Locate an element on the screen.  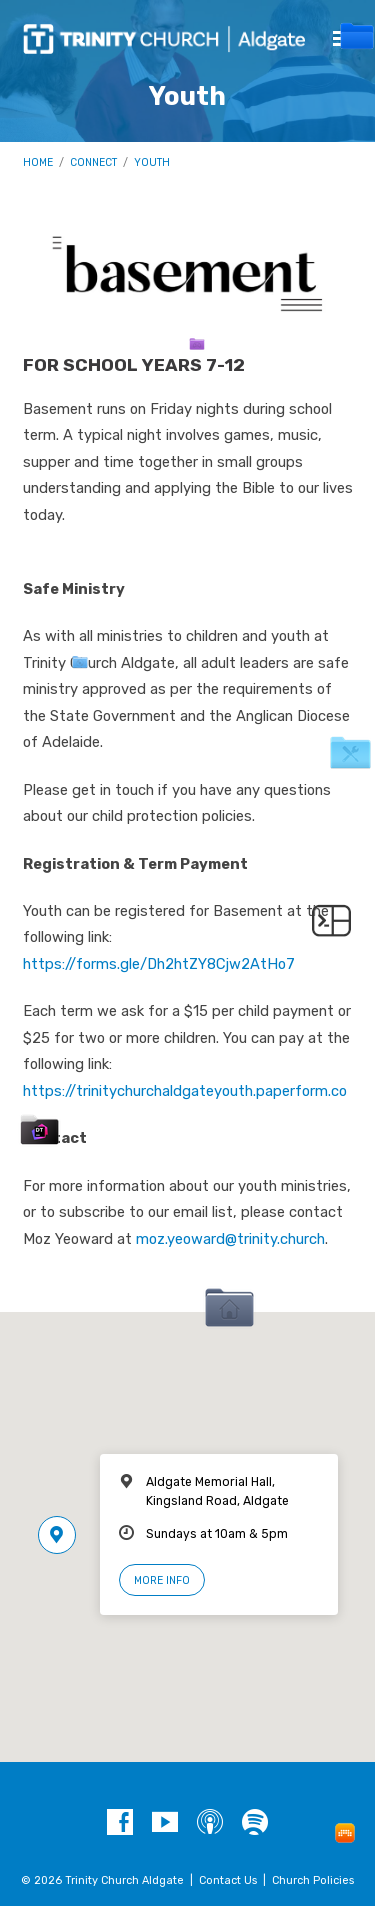
open your recordings folder is located at coordinates (80, 662).